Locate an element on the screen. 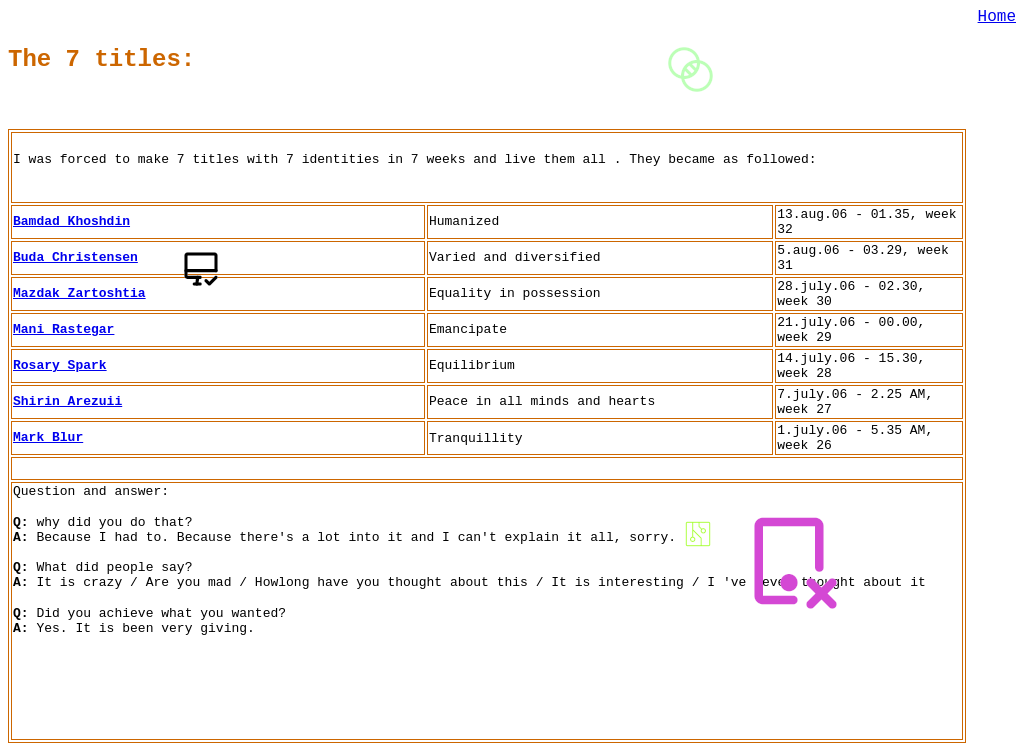  device successfully connected is located at coordinates (201, 269).